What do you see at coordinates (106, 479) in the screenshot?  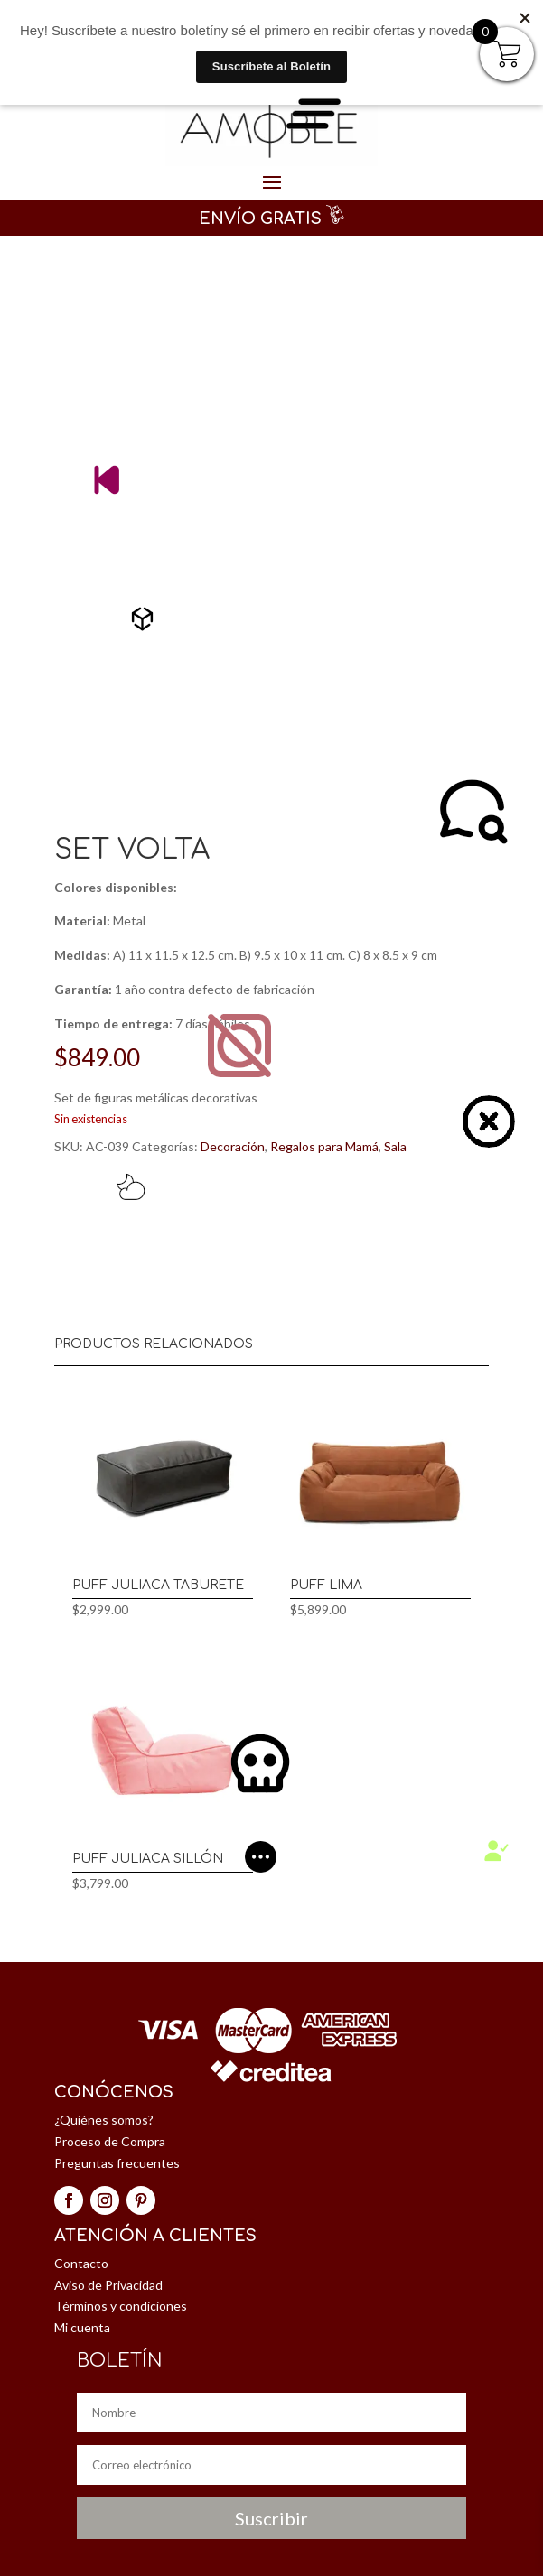 I see `skip to previous track` at bounding box center [106, 479].